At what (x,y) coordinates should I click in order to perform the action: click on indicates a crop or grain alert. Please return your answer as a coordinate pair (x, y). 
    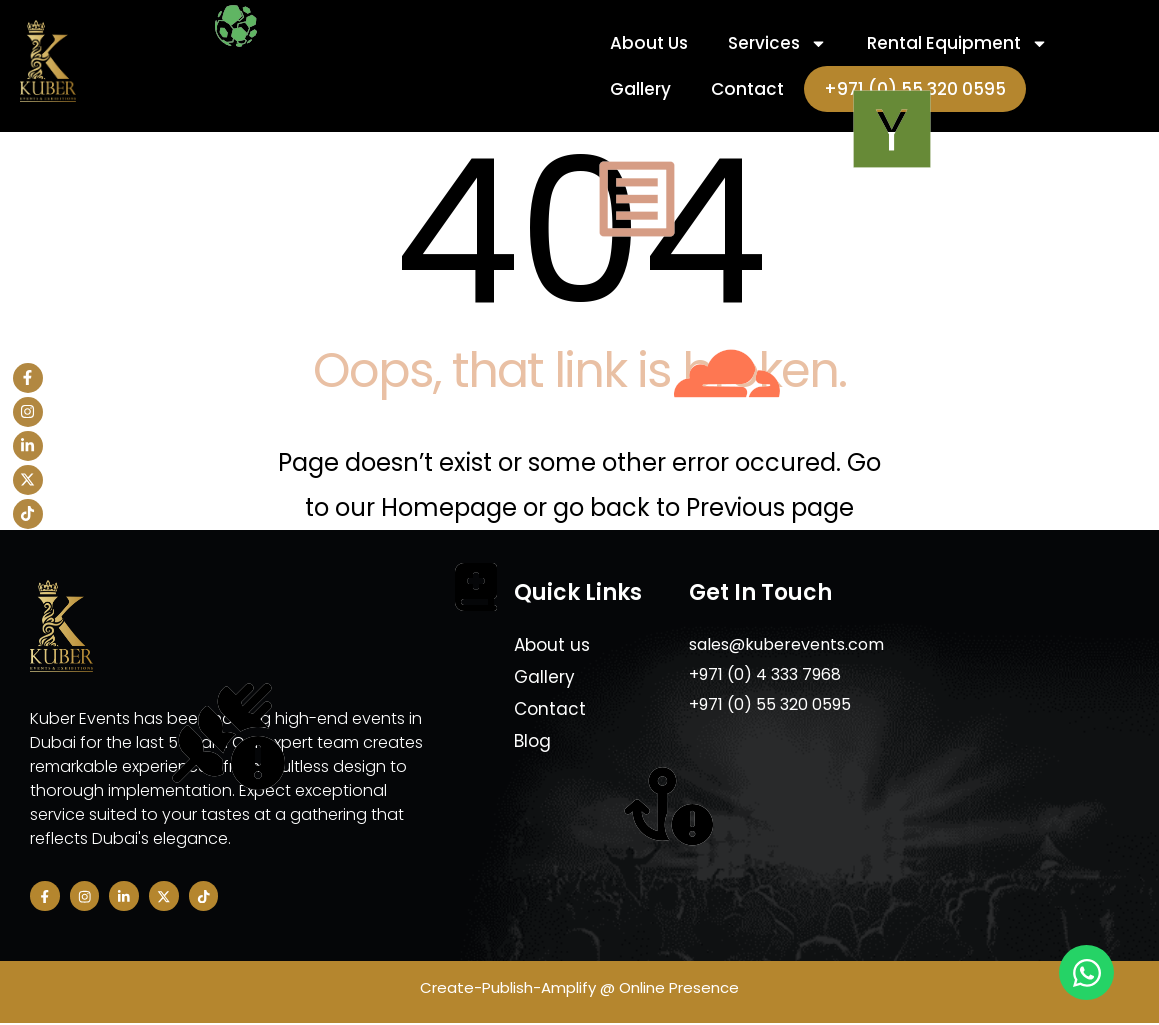
    Looking at the image, I should click on (225, 730).